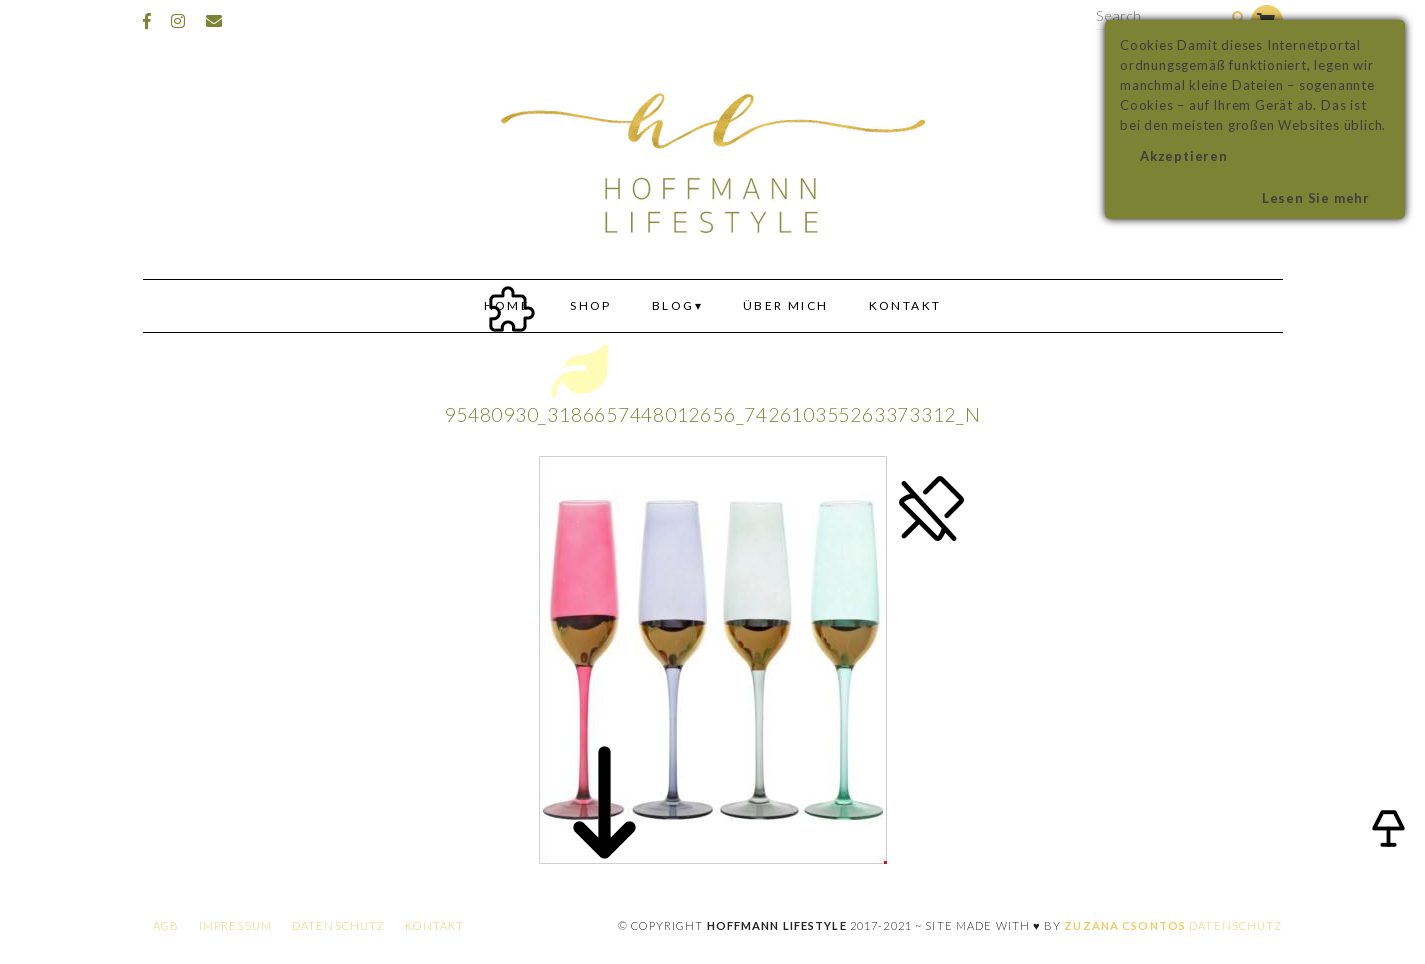  What do you see at coordinates (579, 372) in the screenshot?
I see `indicates eco-friendly or sustainable option` at bounding box center [579, 372].